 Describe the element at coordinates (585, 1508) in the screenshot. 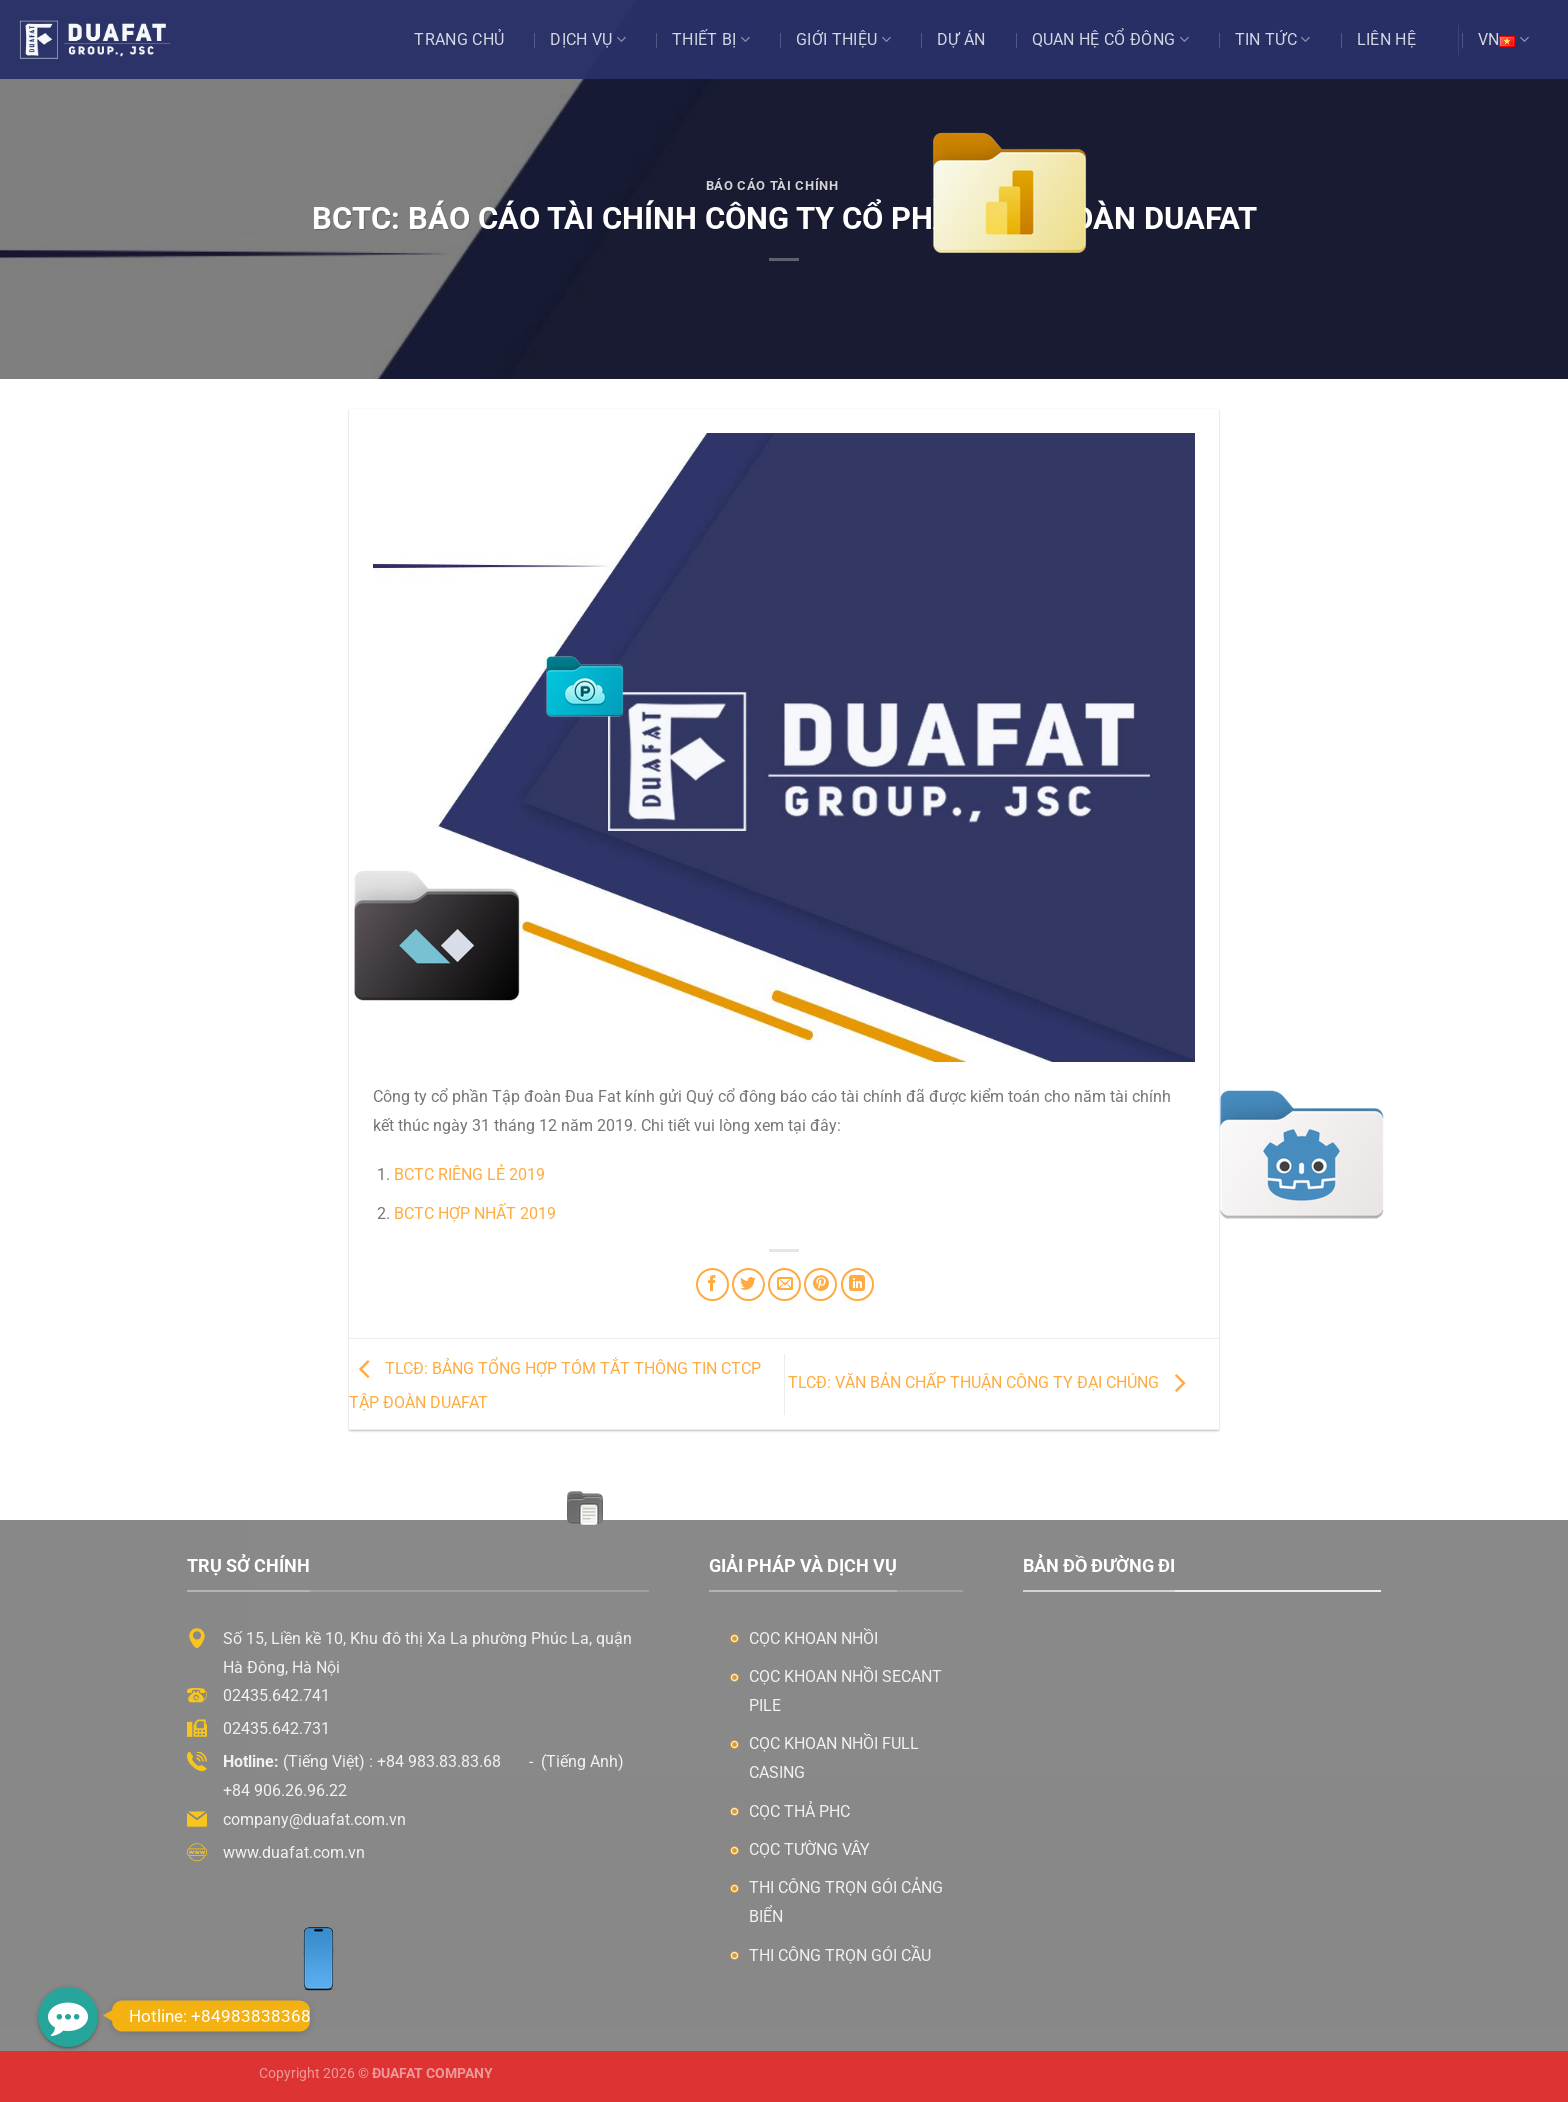

I see `open a file or document` at that location.